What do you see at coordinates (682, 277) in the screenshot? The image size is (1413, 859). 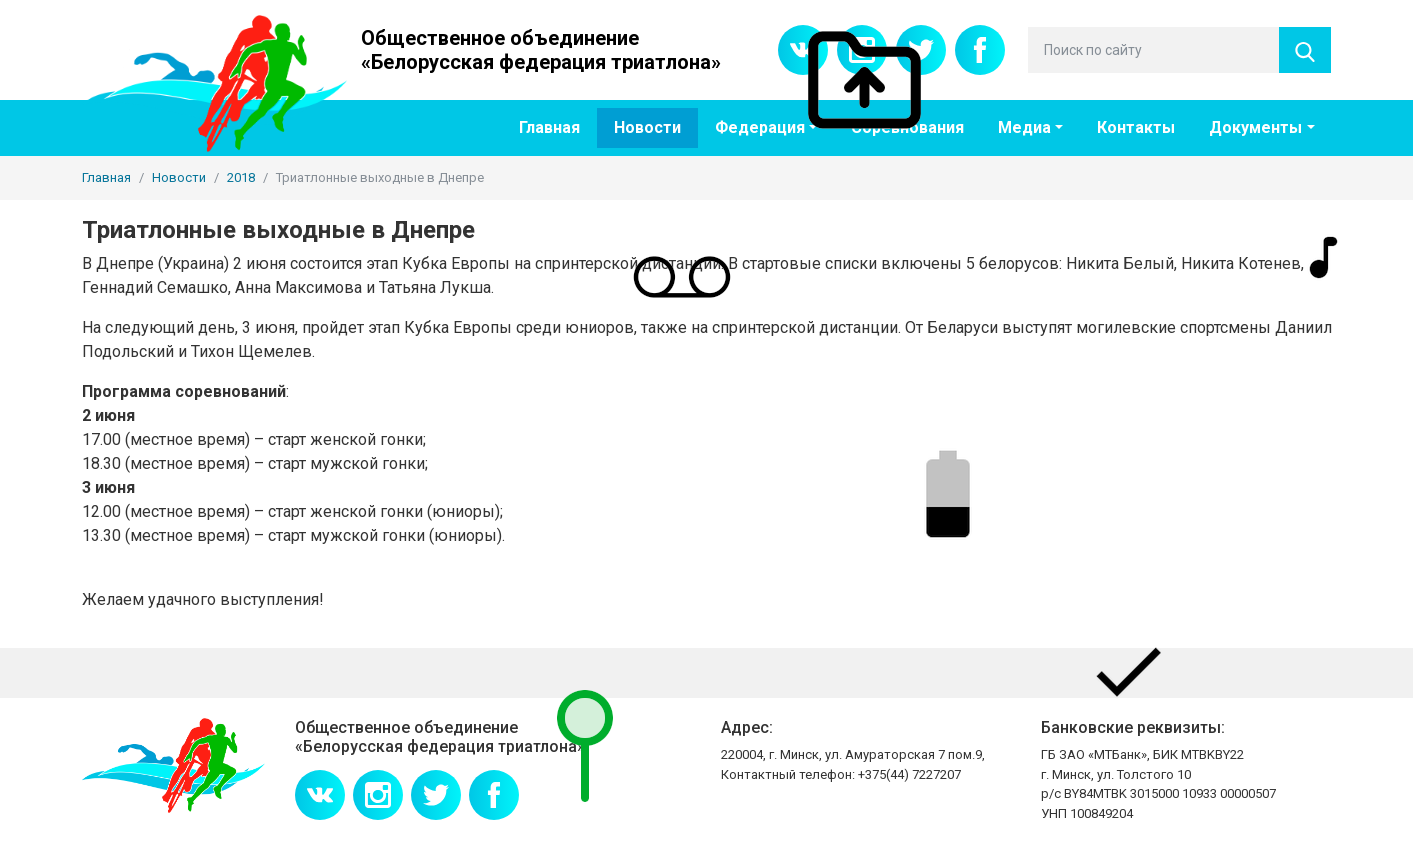 I see `access your voicemail messages` at bounding box center [682, 277].